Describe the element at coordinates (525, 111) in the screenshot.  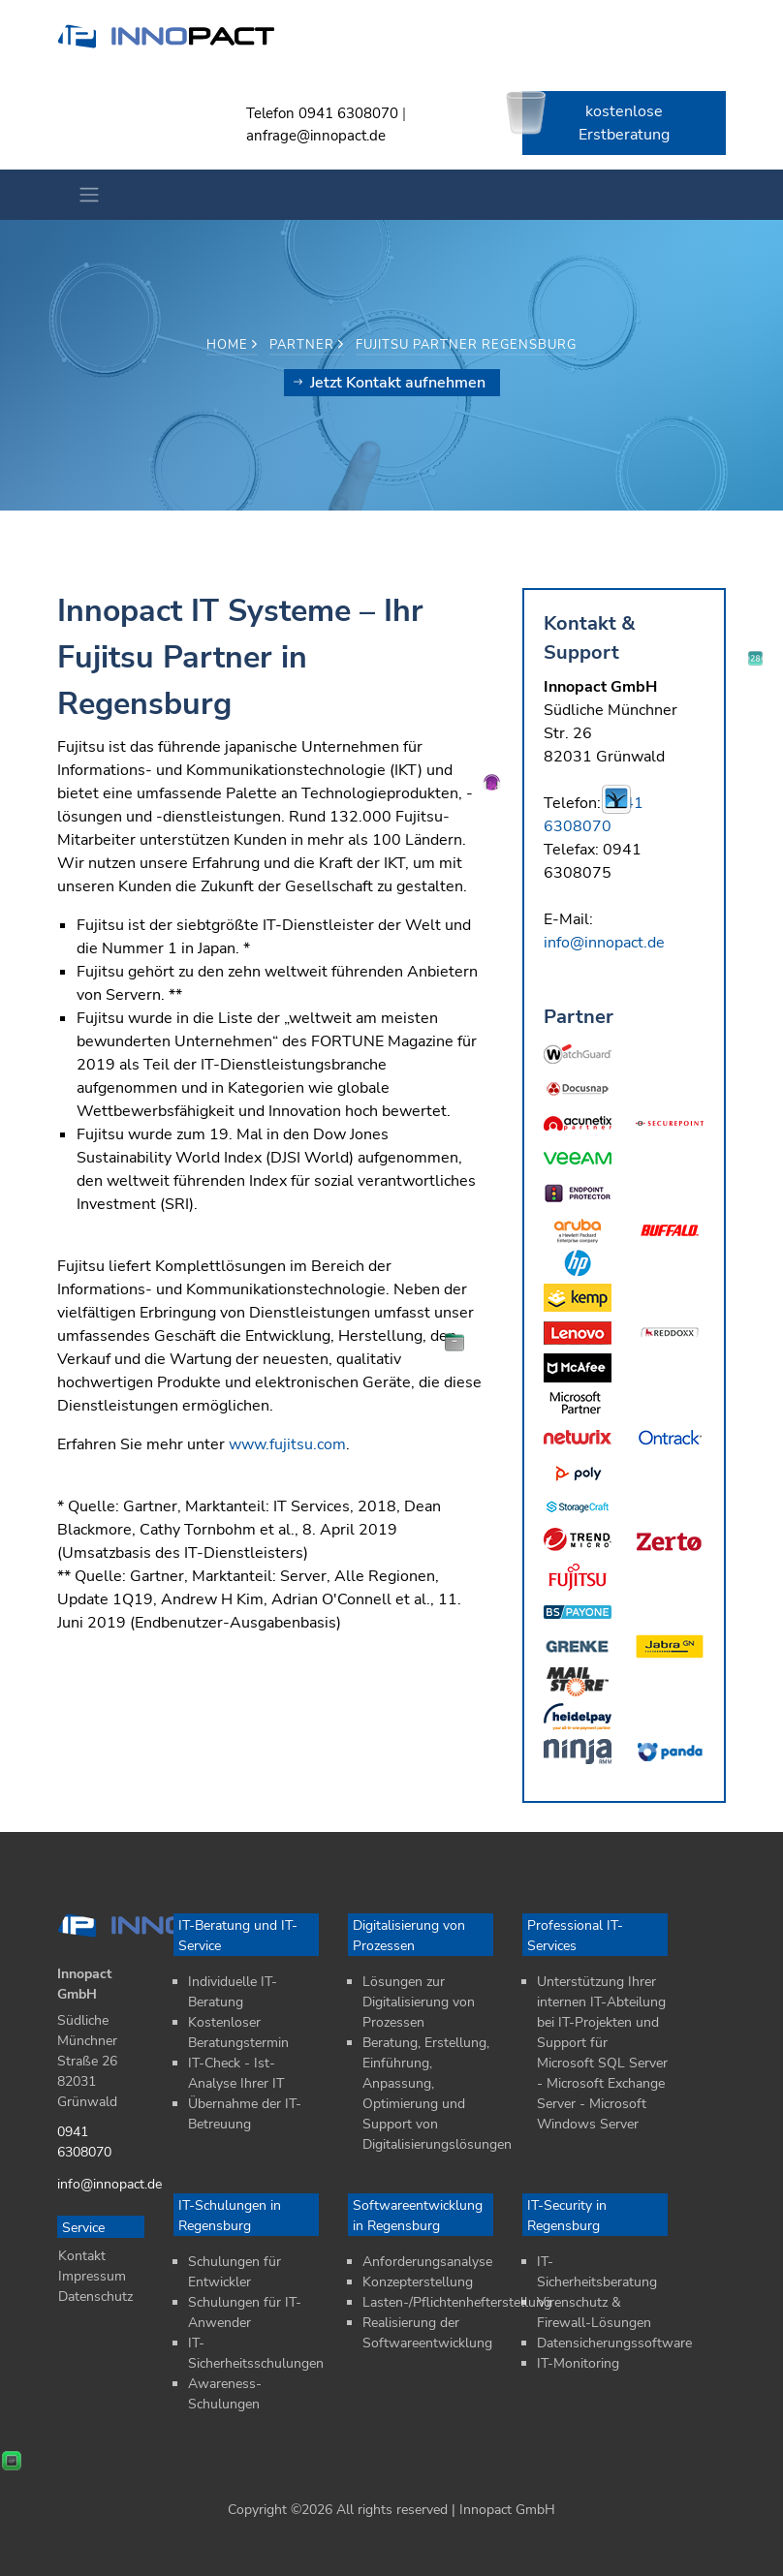
I see `empty trash bin with no items to delete` at that location.